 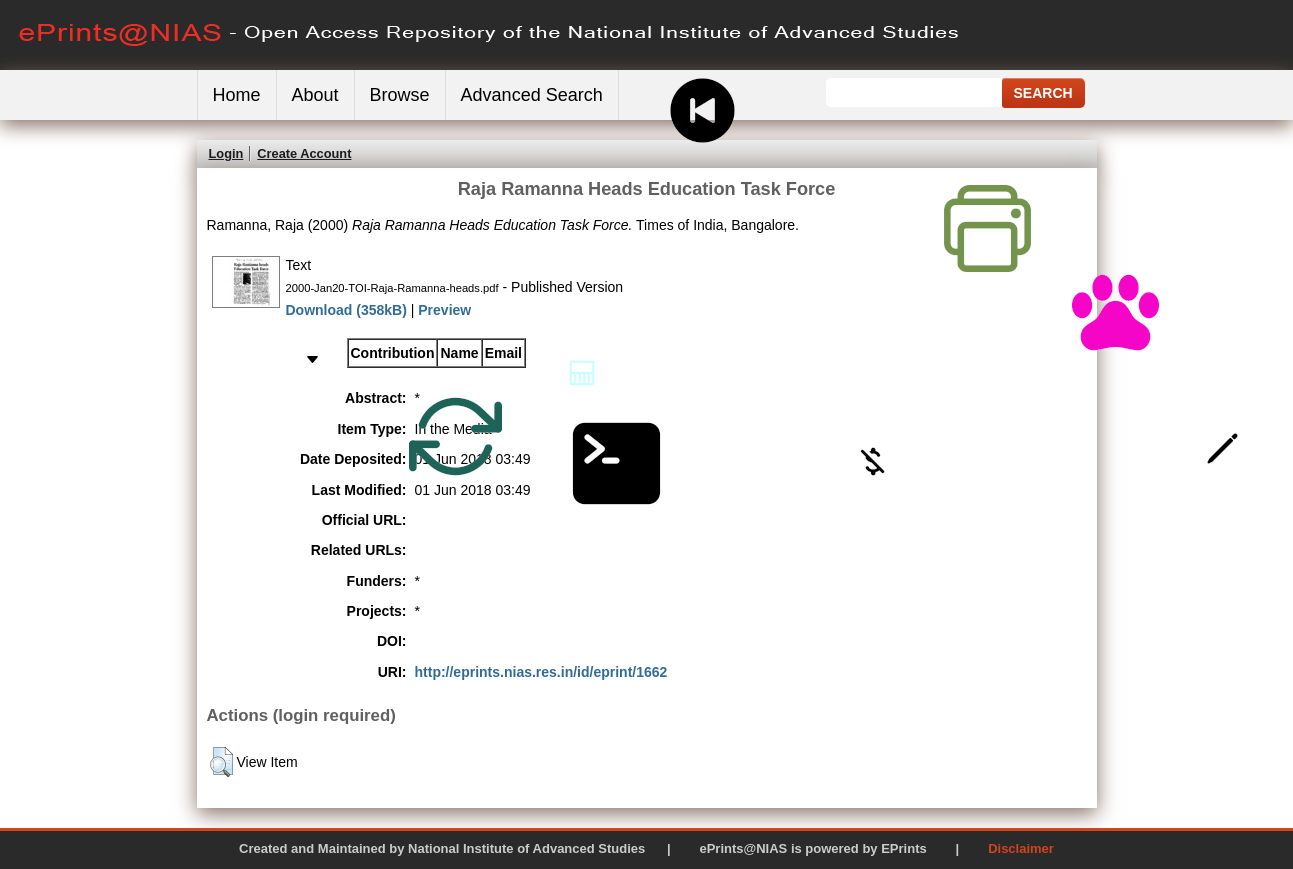 I want to click on access pet-related features or settings, so click(x=1115, y=312).